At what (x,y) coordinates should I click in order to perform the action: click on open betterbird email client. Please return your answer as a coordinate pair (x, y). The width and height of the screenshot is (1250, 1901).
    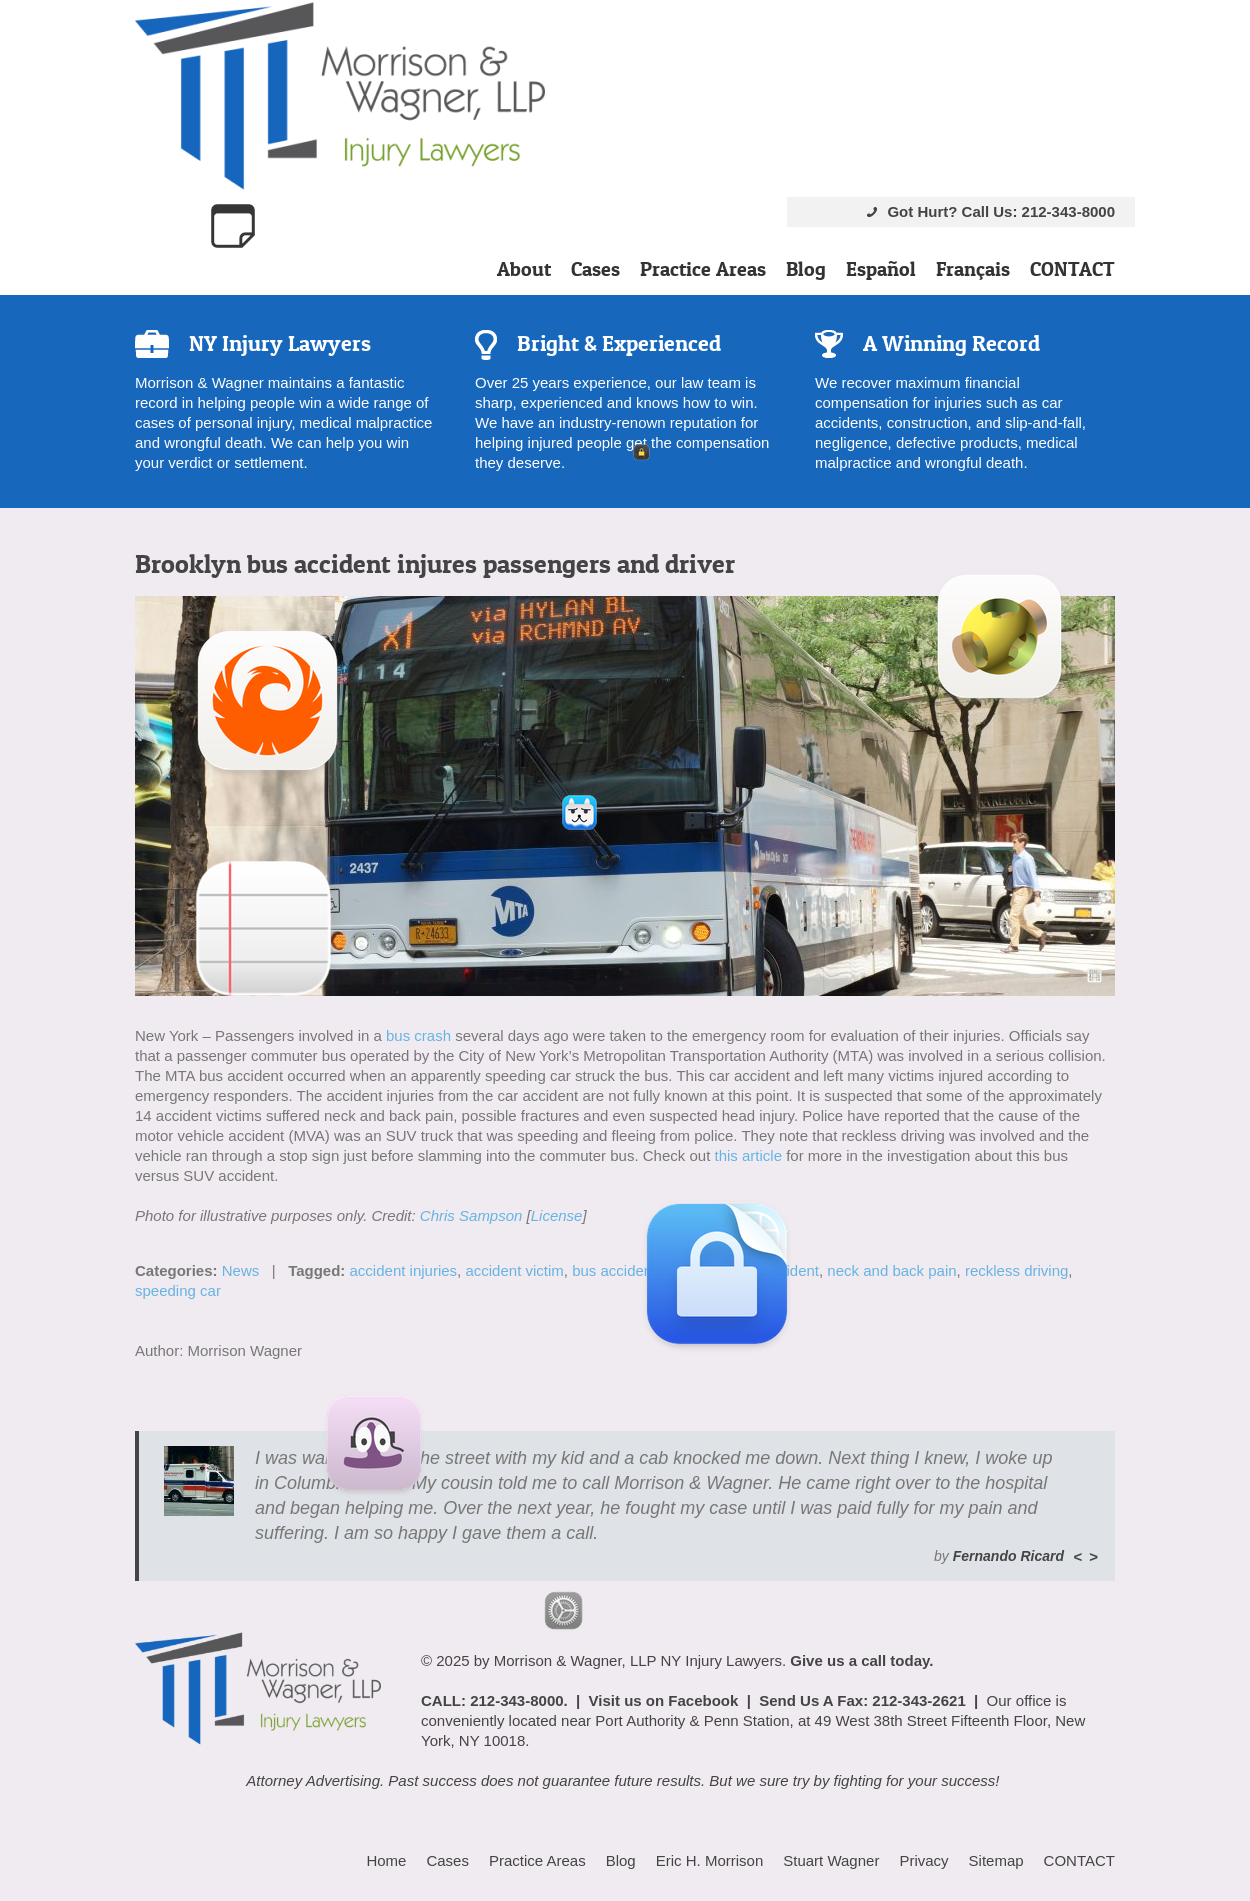
    Looking at the image, I should click on (267, 700).